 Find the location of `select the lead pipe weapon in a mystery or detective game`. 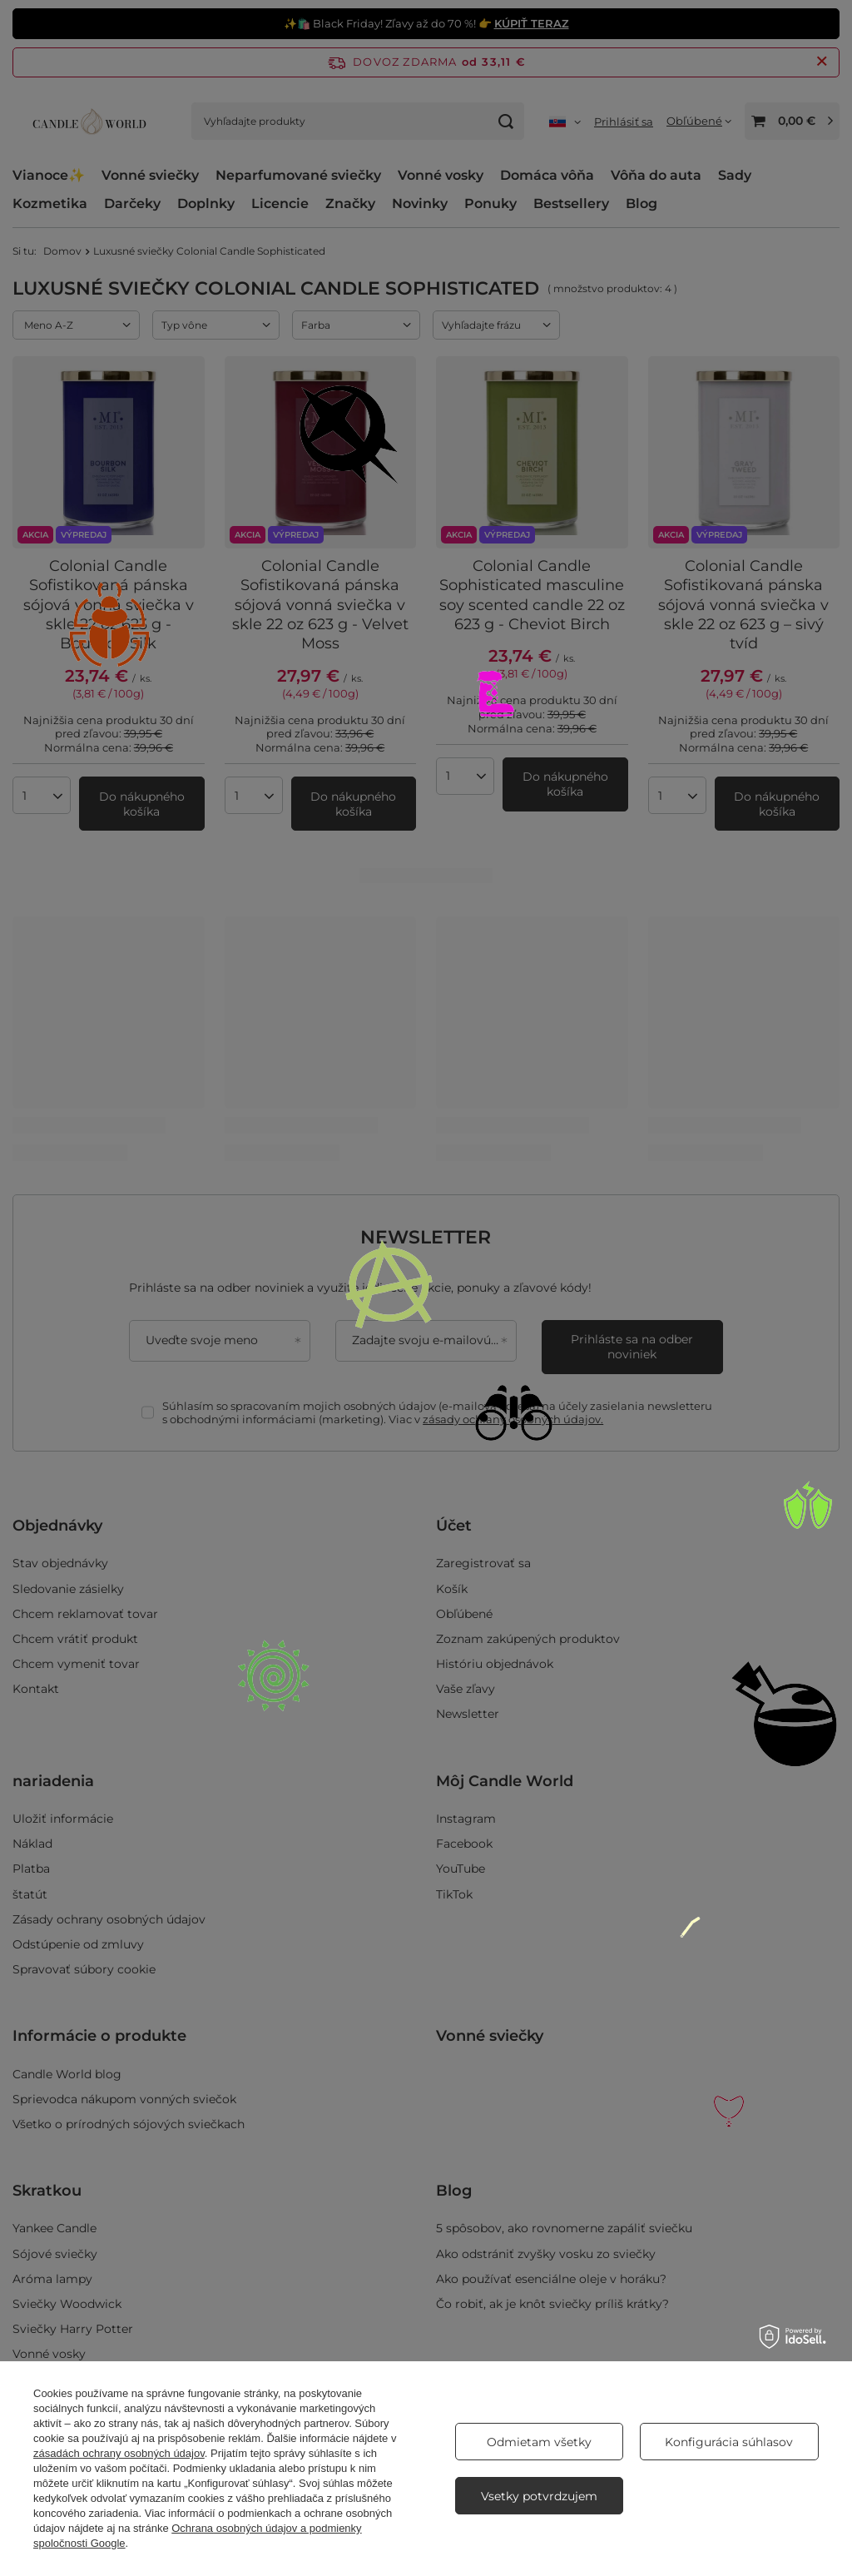

select the lead pipe weapon in a mystery or detective game is located at coordinates (690, 1927).